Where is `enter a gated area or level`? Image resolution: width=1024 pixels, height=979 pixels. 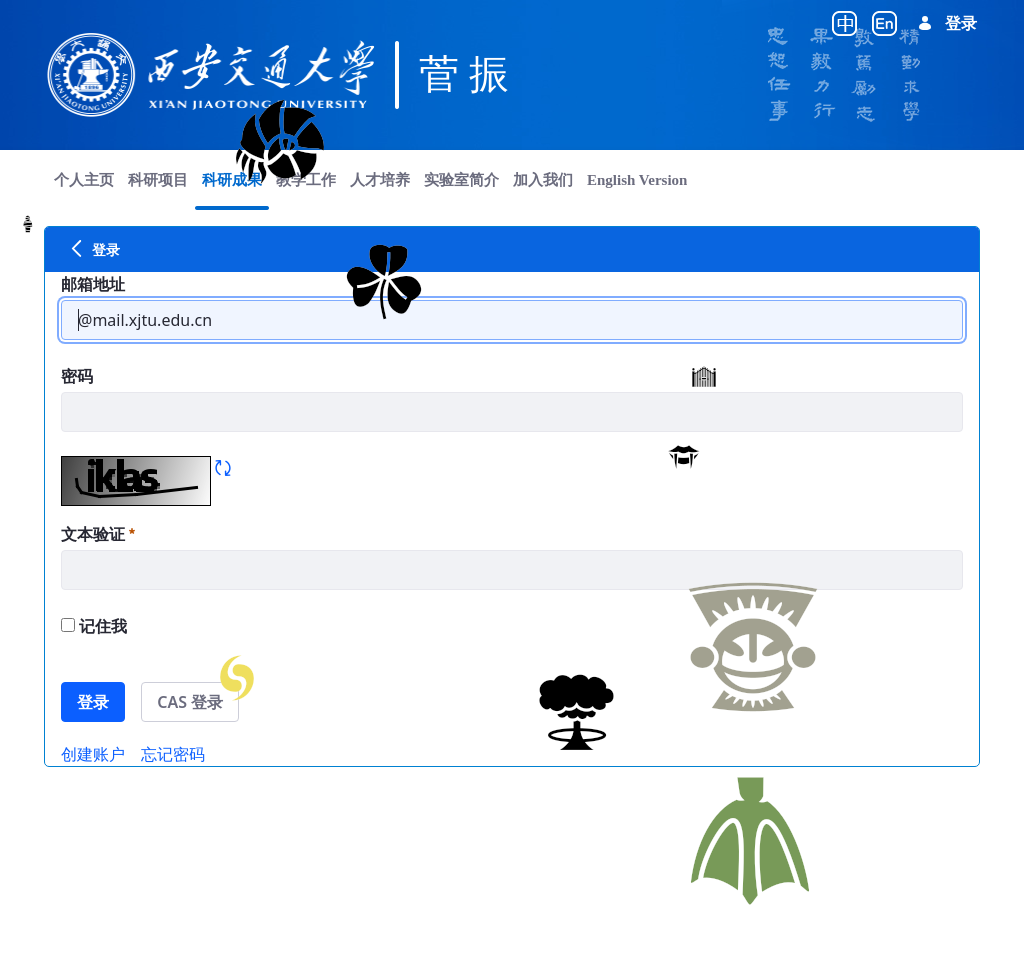 enter a gated area or level is located at coordinates (704, 375).